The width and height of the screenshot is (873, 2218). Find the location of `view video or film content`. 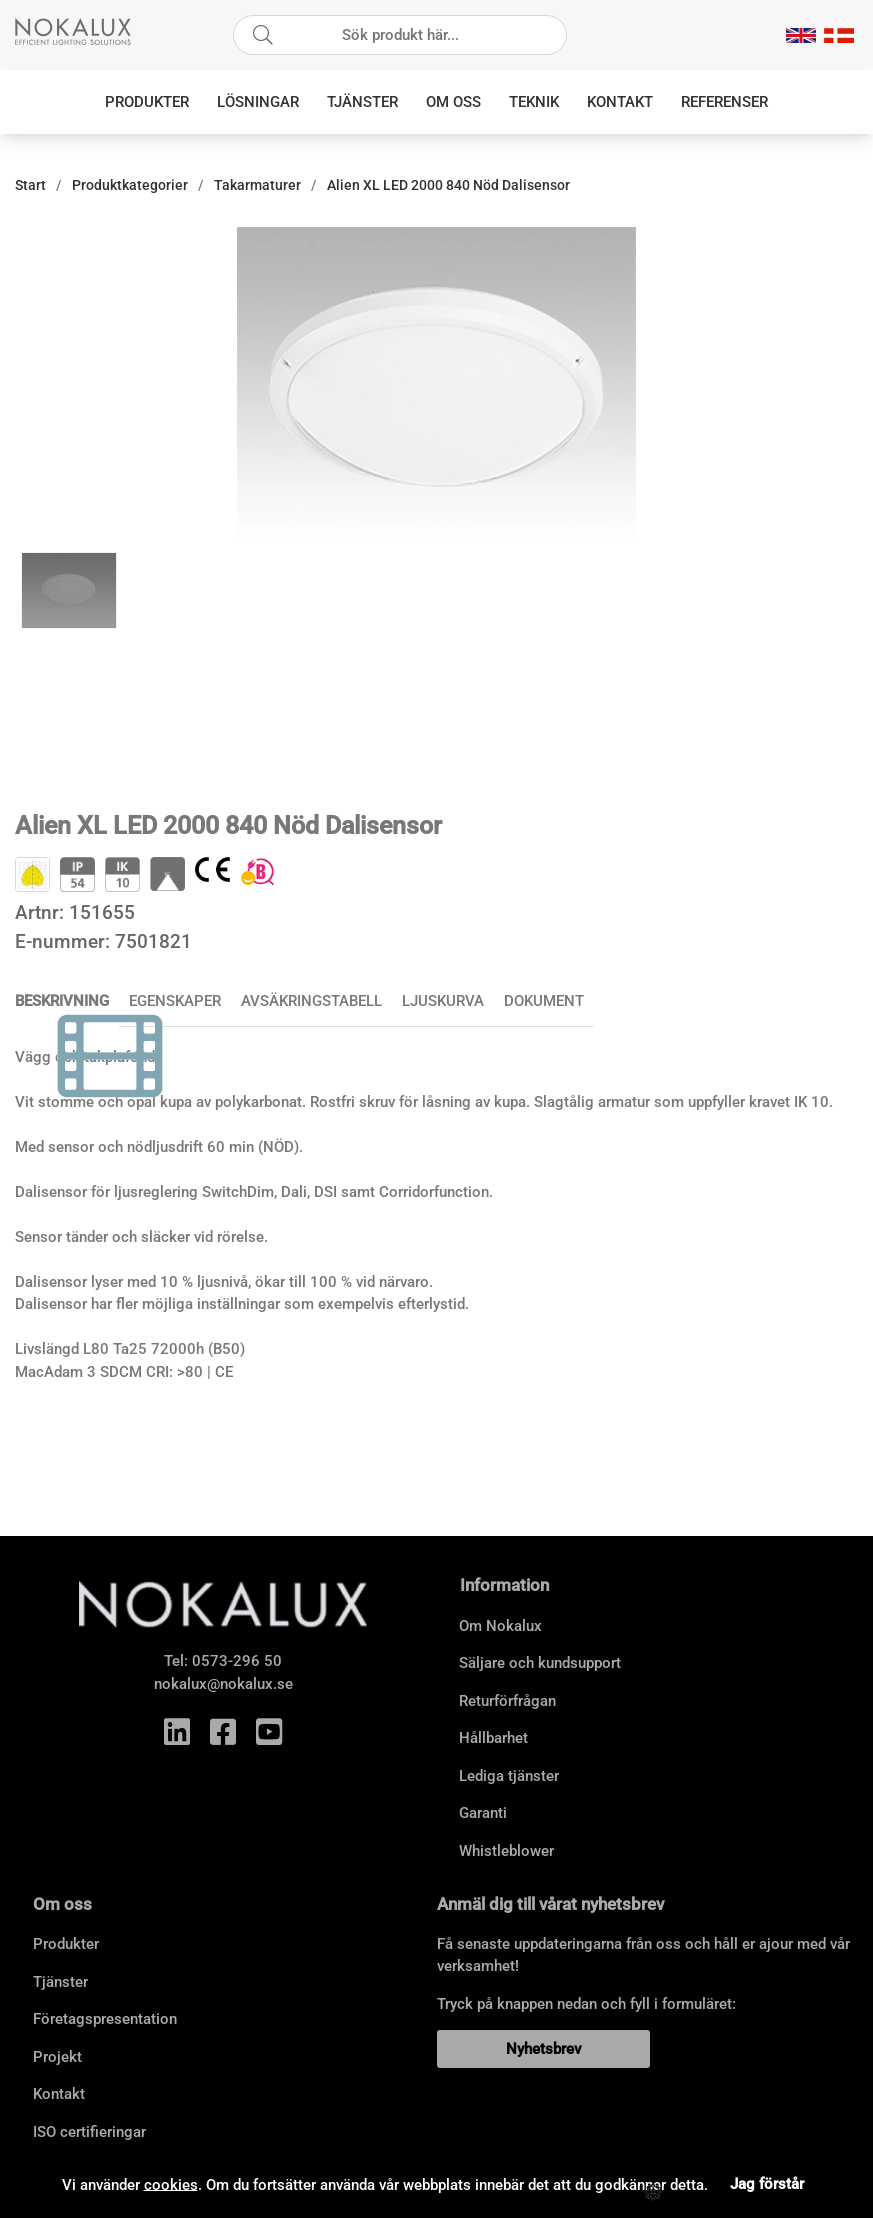

view video or film content is located at coordinates (110, 1056).